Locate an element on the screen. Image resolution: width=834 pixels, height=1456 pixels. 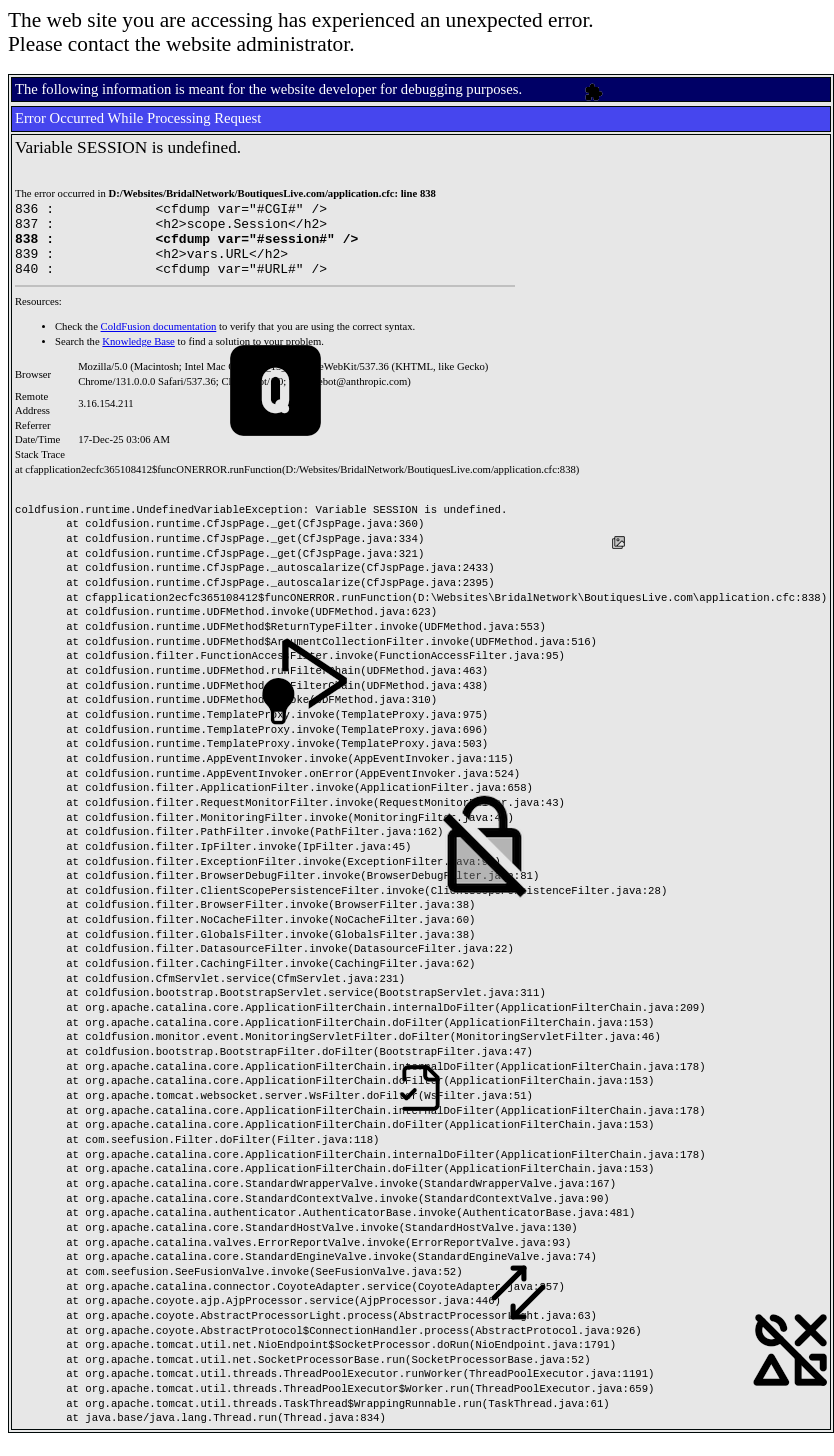
resize element diagonally is located at coordinates (518, 1292).